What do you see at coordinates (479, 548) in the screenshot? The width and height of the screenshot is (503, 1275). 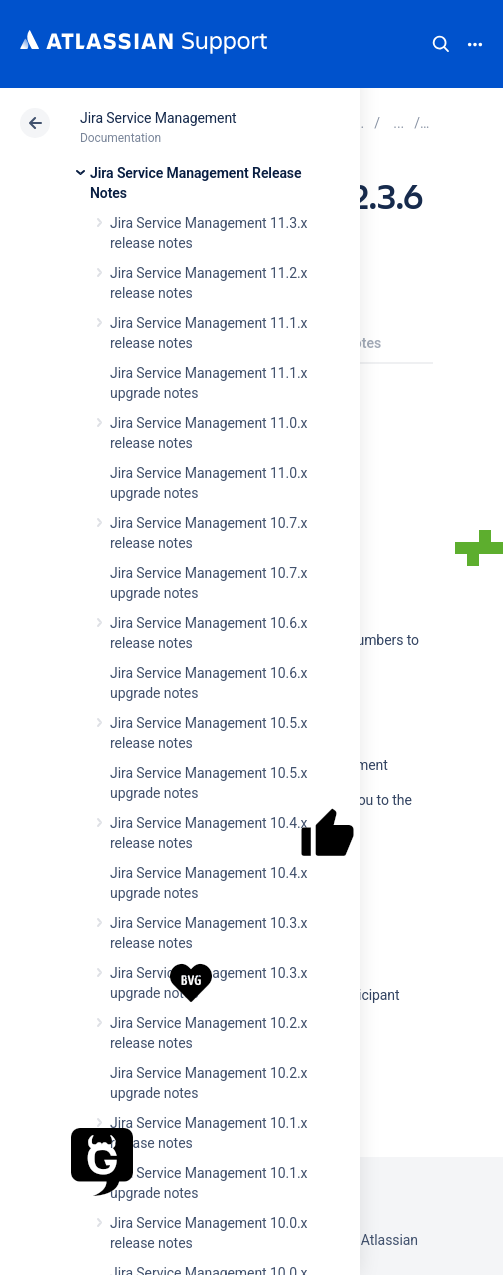 I see `CrateDB database platform logo` at bounding box center [479, 548].